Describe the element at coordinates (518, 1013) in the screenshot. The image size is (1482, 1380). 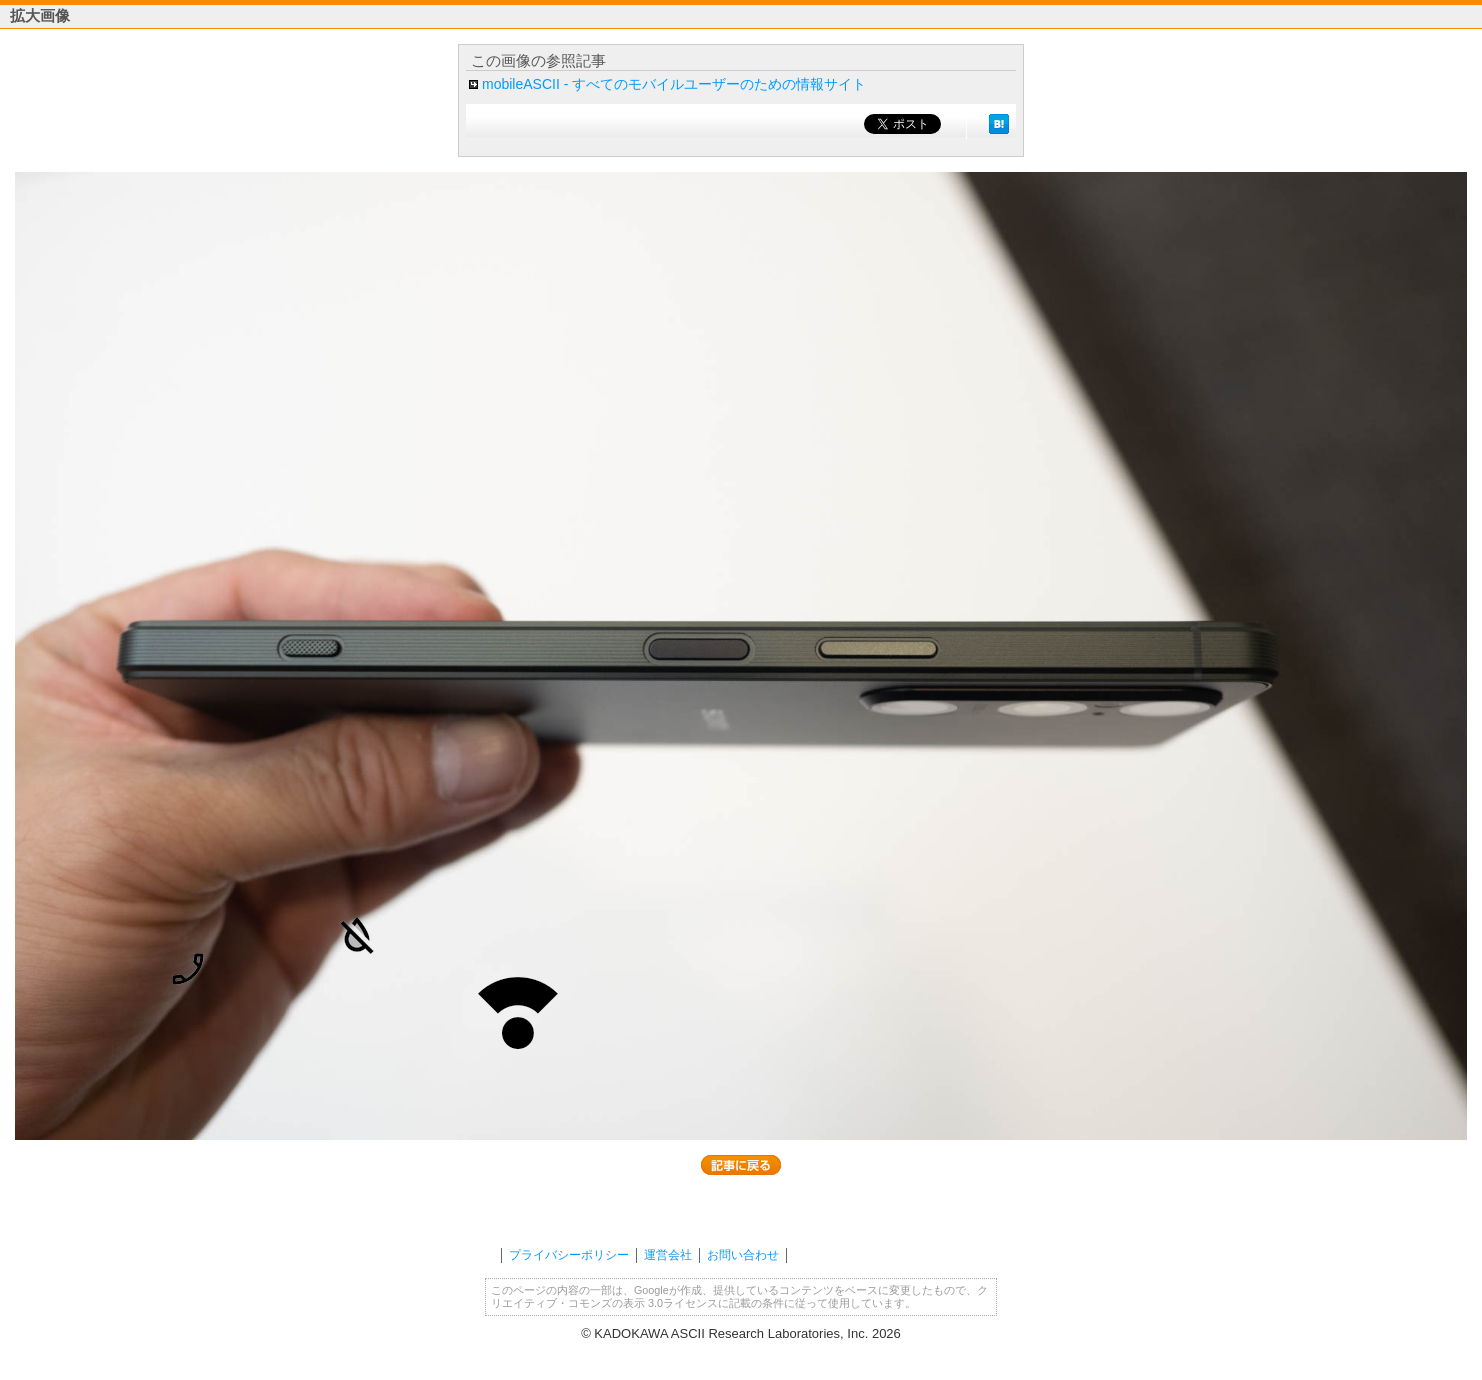
I see `calibrate compass or direction sensor` at that location.